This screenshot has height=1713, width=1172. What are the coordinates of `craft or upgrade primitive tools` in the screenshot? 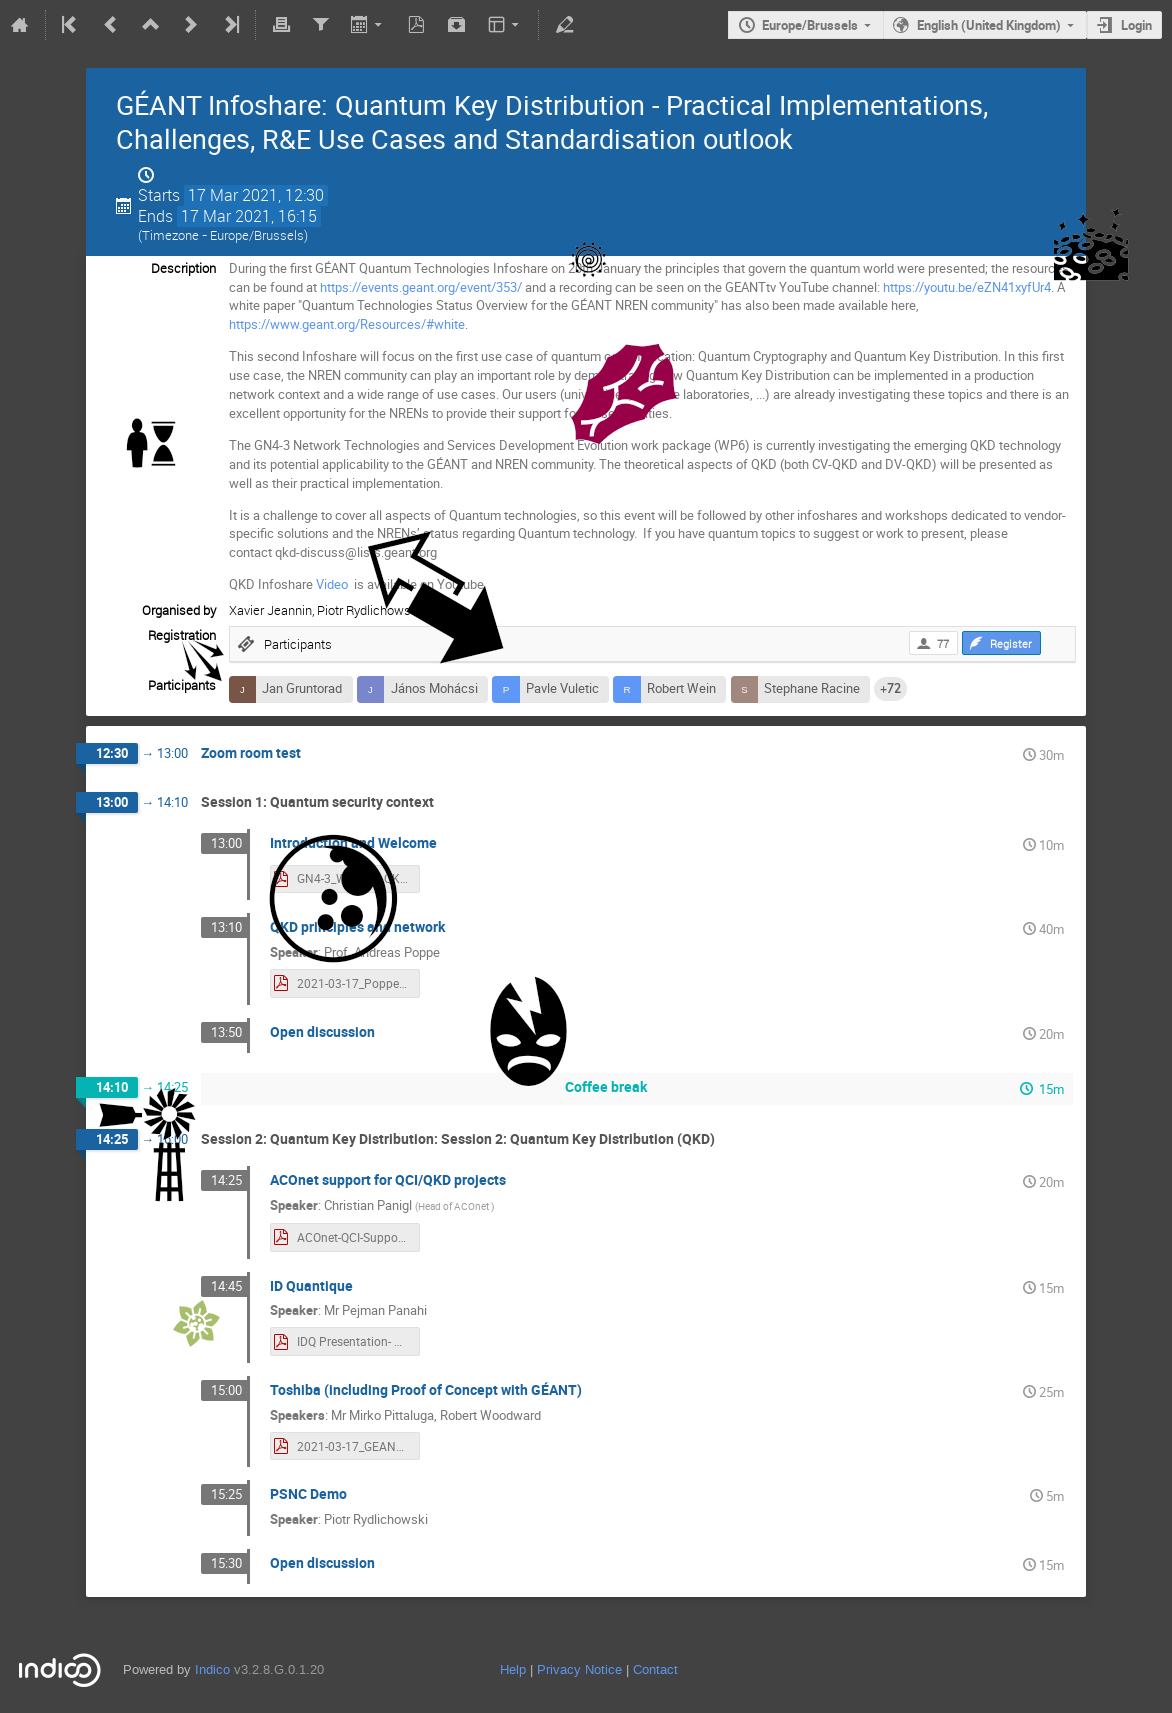 It's located at (624, 394).